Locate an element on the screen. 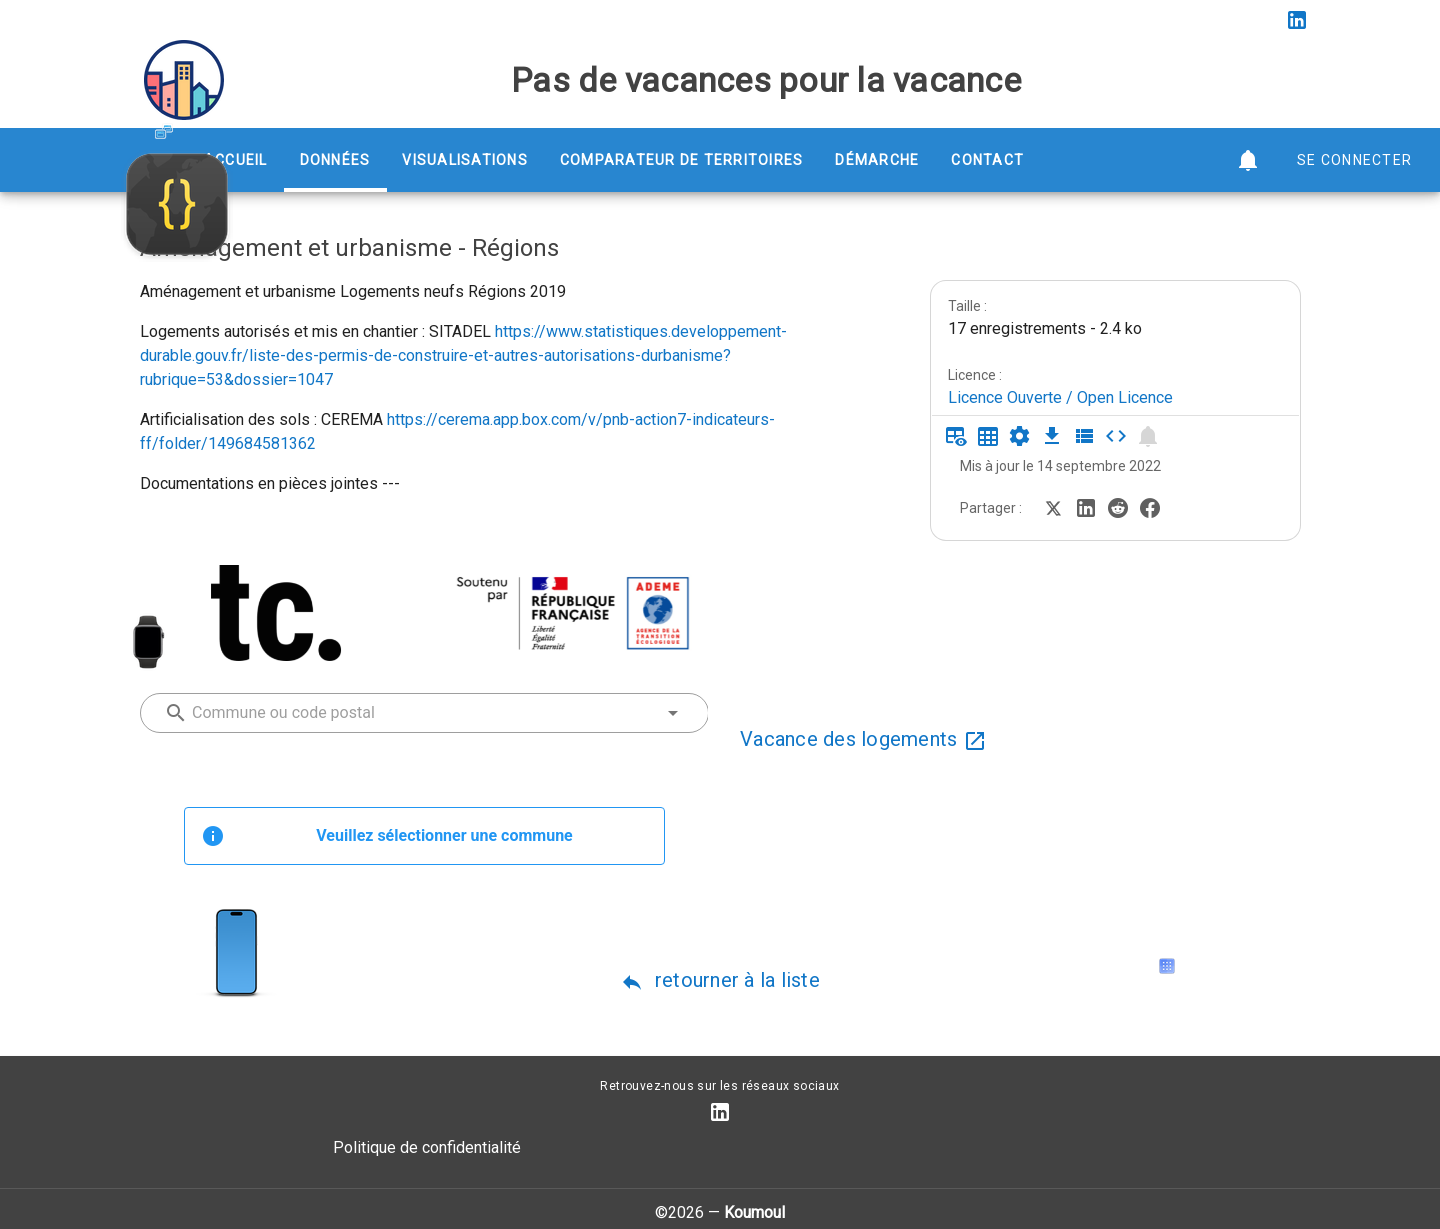 Image resolution: width=1440 pixels, height=1229 pixels. duplicate display mode enabled is located at coordinates (164, 131).